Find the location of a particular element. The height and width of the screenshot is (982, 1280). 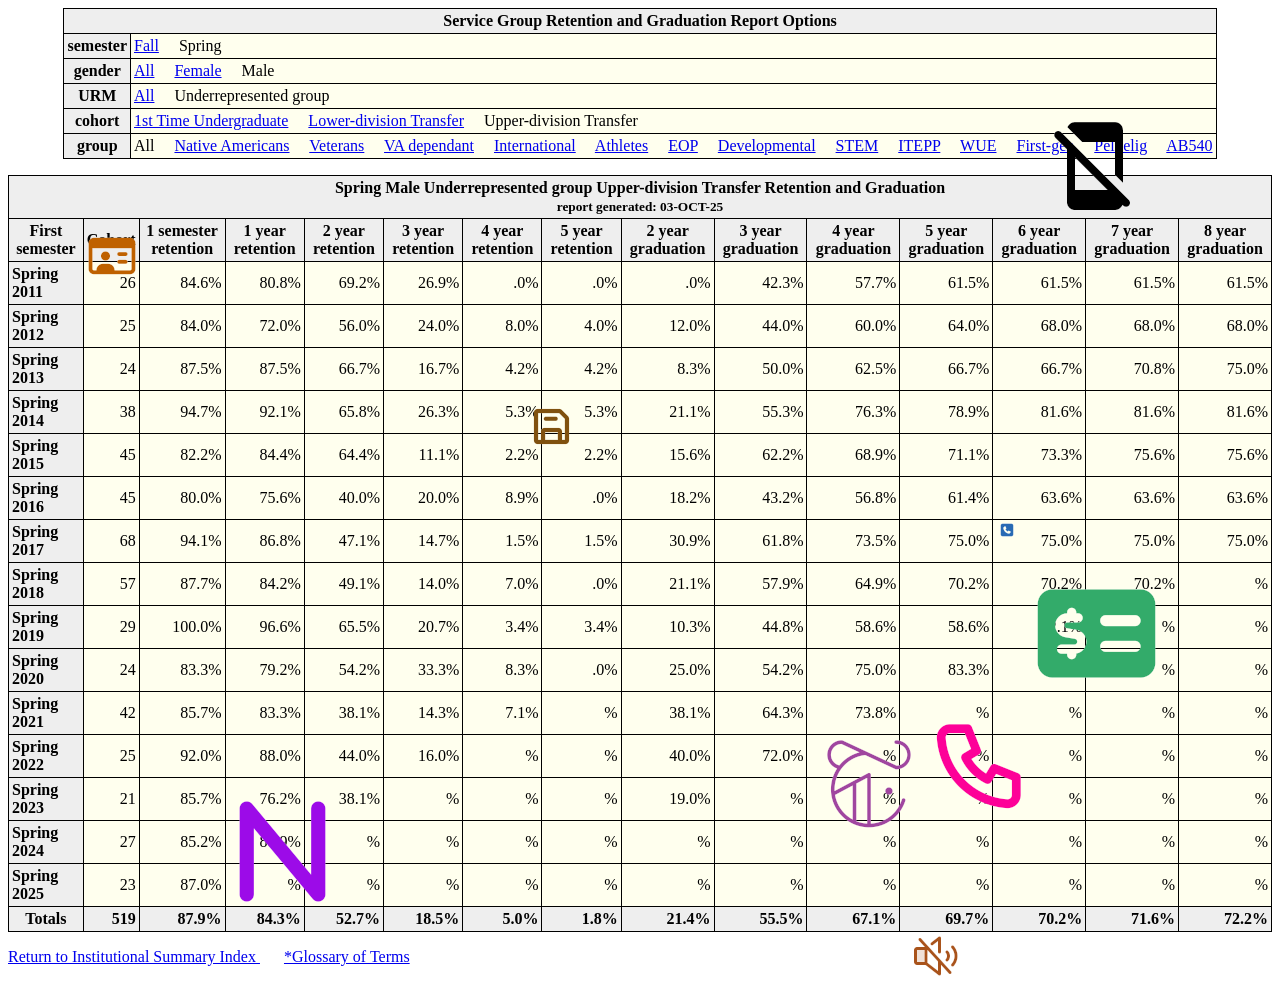

no cell phone service available is located at coordinates (1095, 166).